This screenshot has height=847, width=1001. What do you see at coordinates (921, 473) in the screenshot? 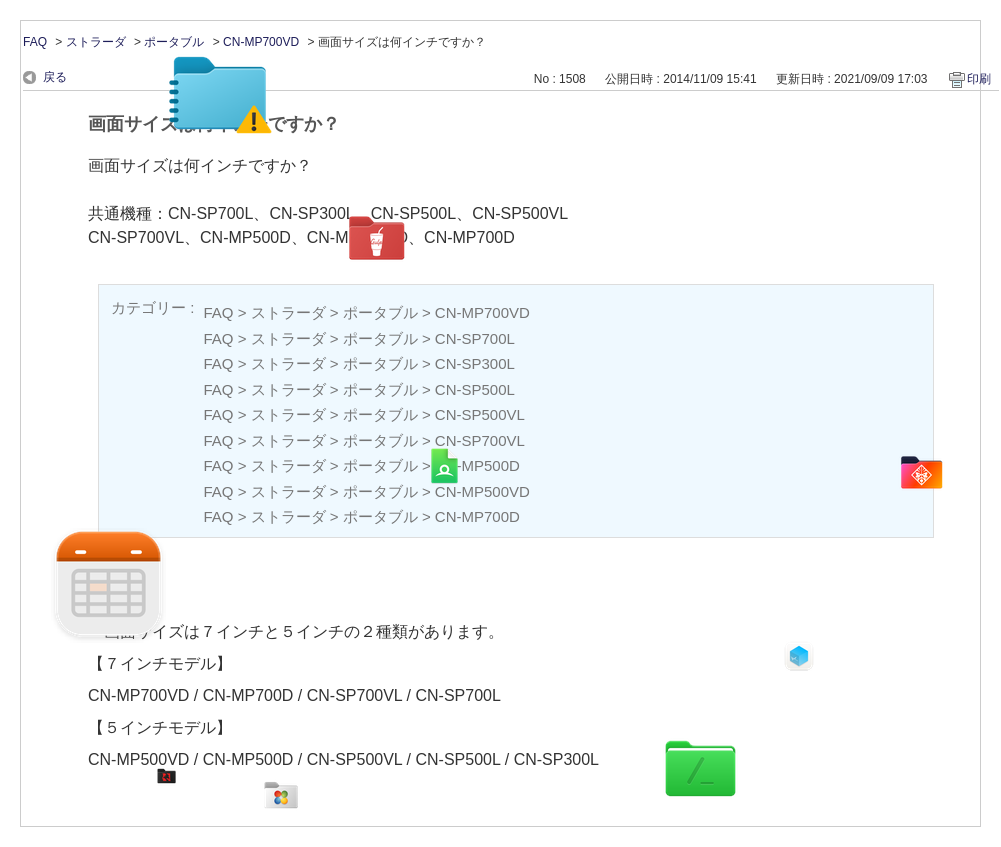
I see `open HP Omen gaming software folder` at bounding box center [921, 473].